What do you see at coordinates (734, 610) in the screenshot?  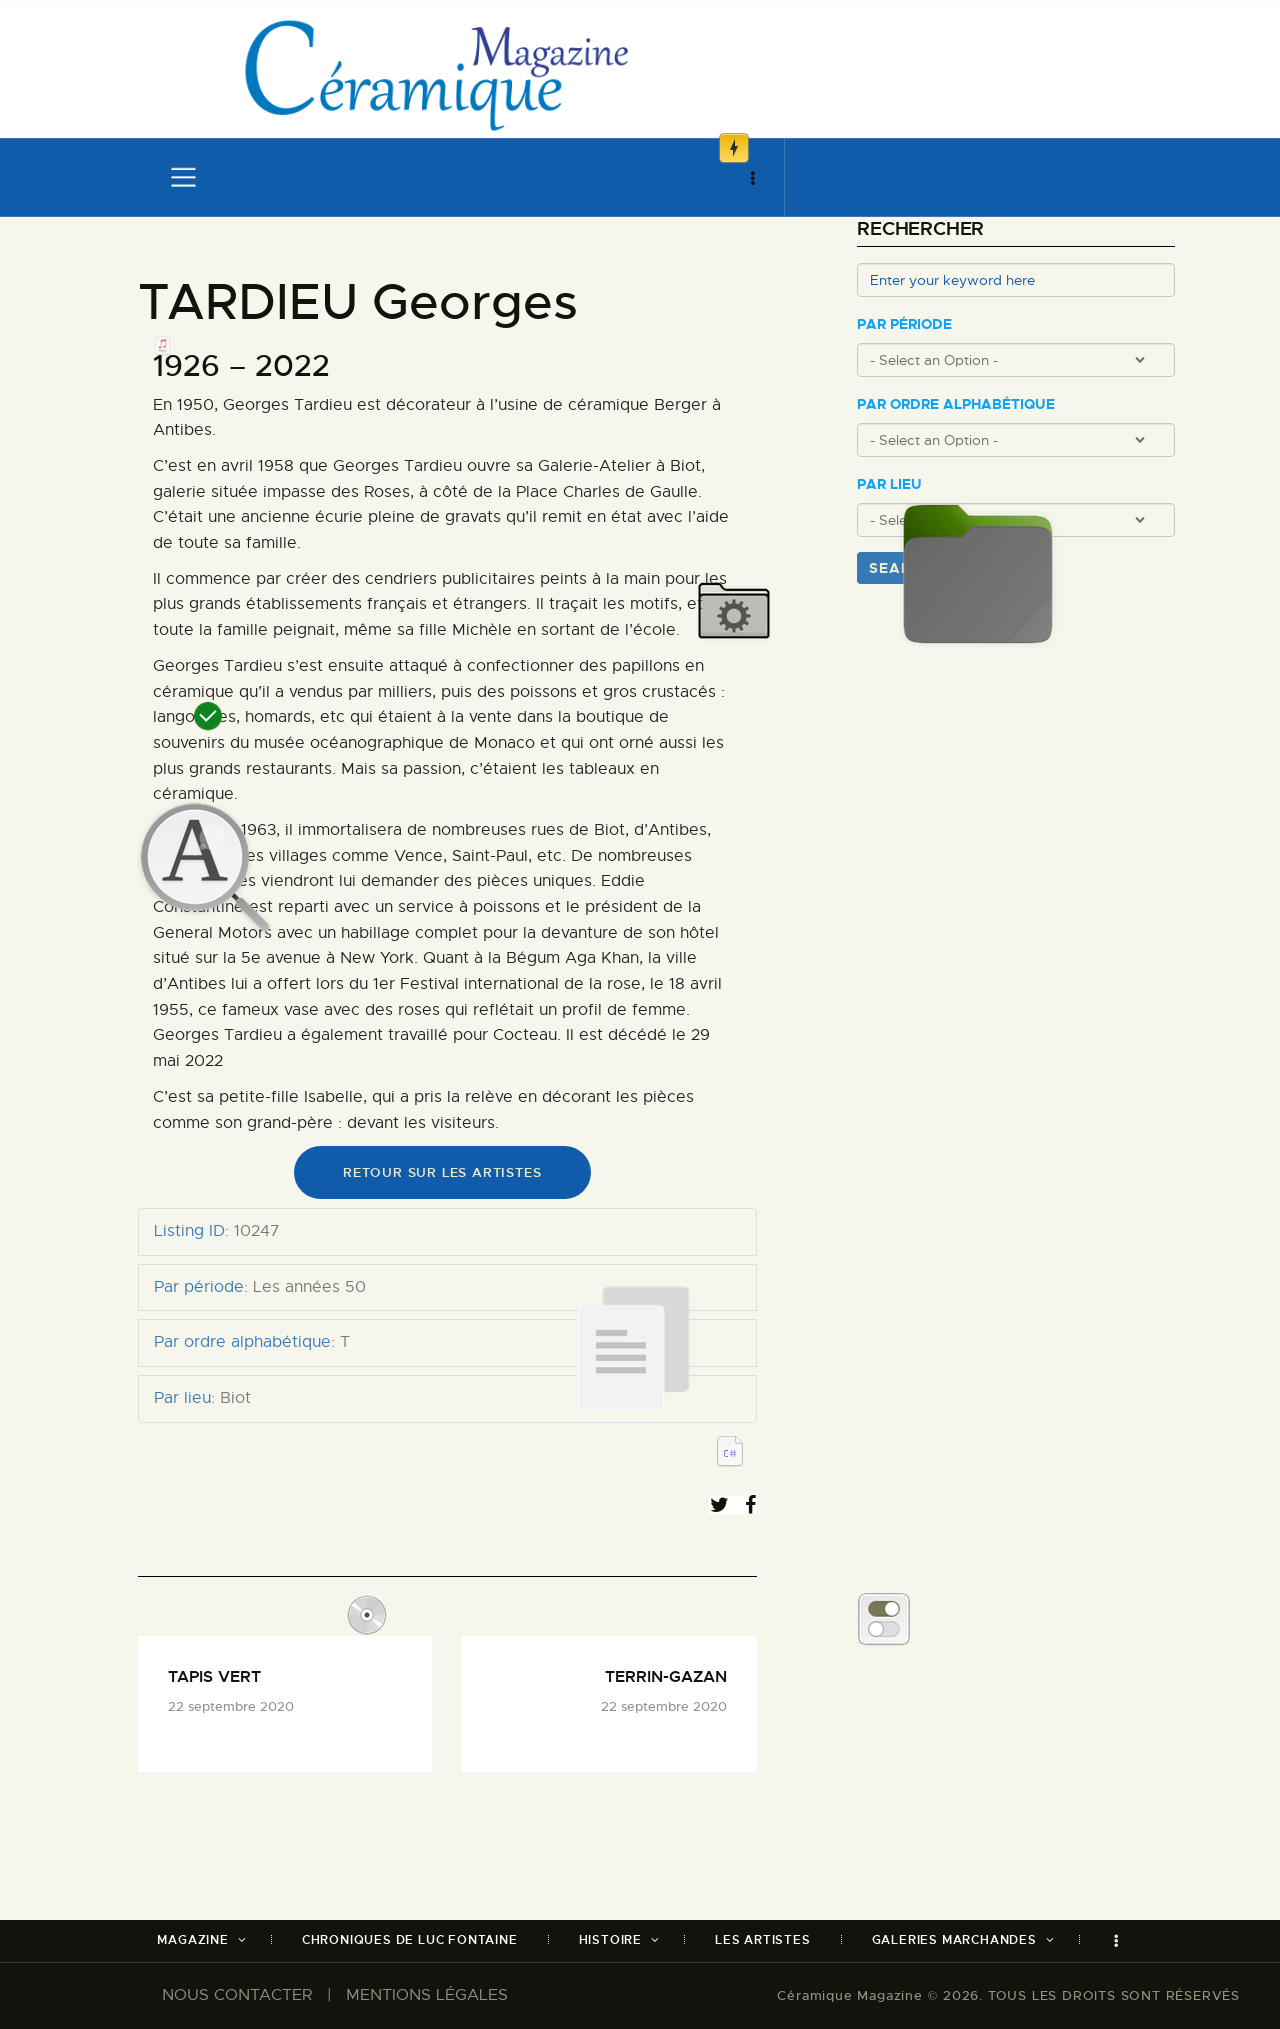 I see `access smart folder with automated mail rules` at bounding box center [734, 610].